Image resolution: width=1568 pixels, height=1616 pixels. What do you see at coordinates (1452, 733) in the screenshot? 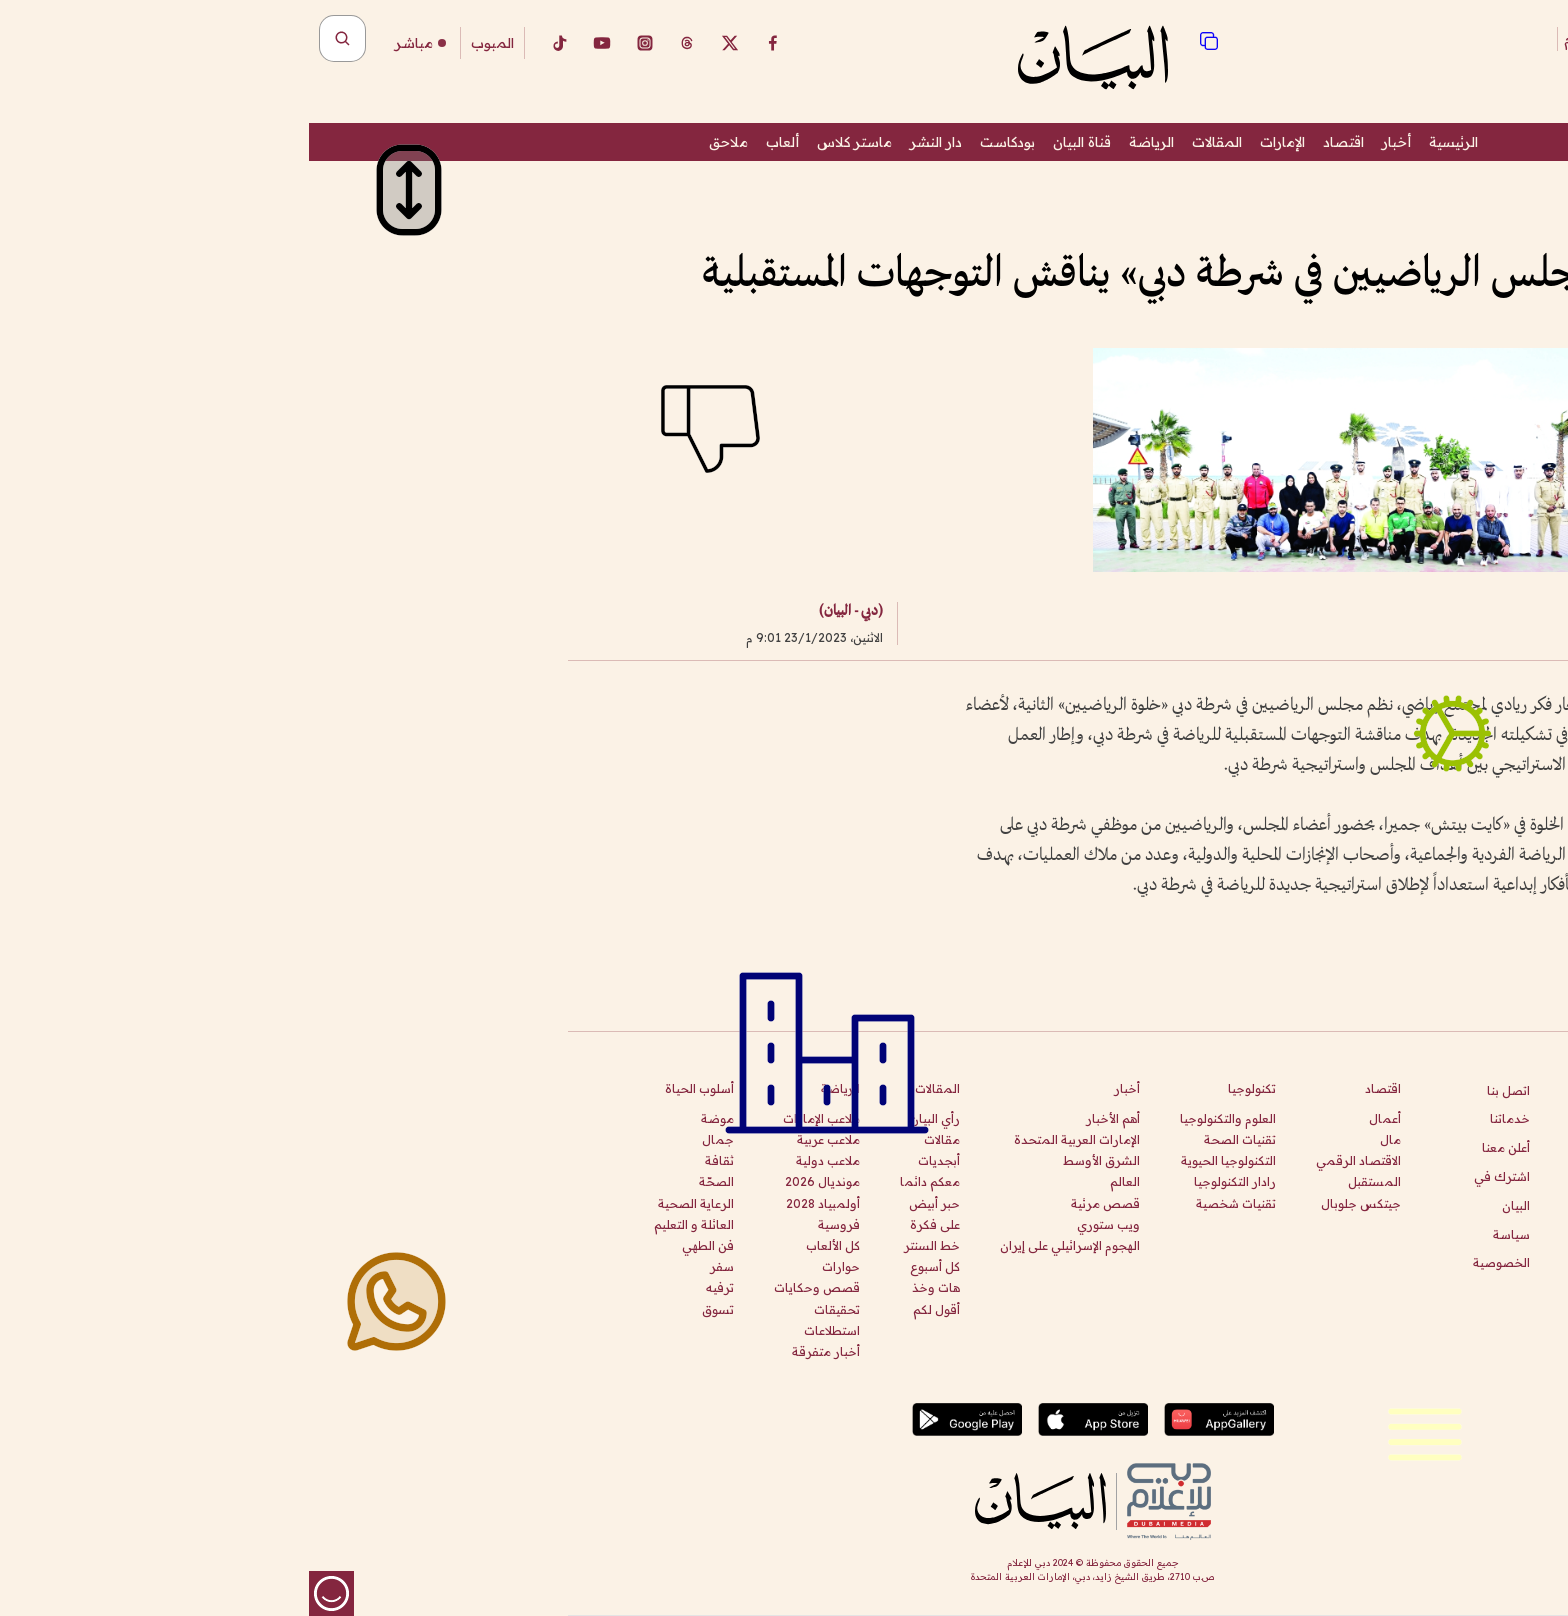
I see `access settings or preferences` at bounding box center [1452, 733].